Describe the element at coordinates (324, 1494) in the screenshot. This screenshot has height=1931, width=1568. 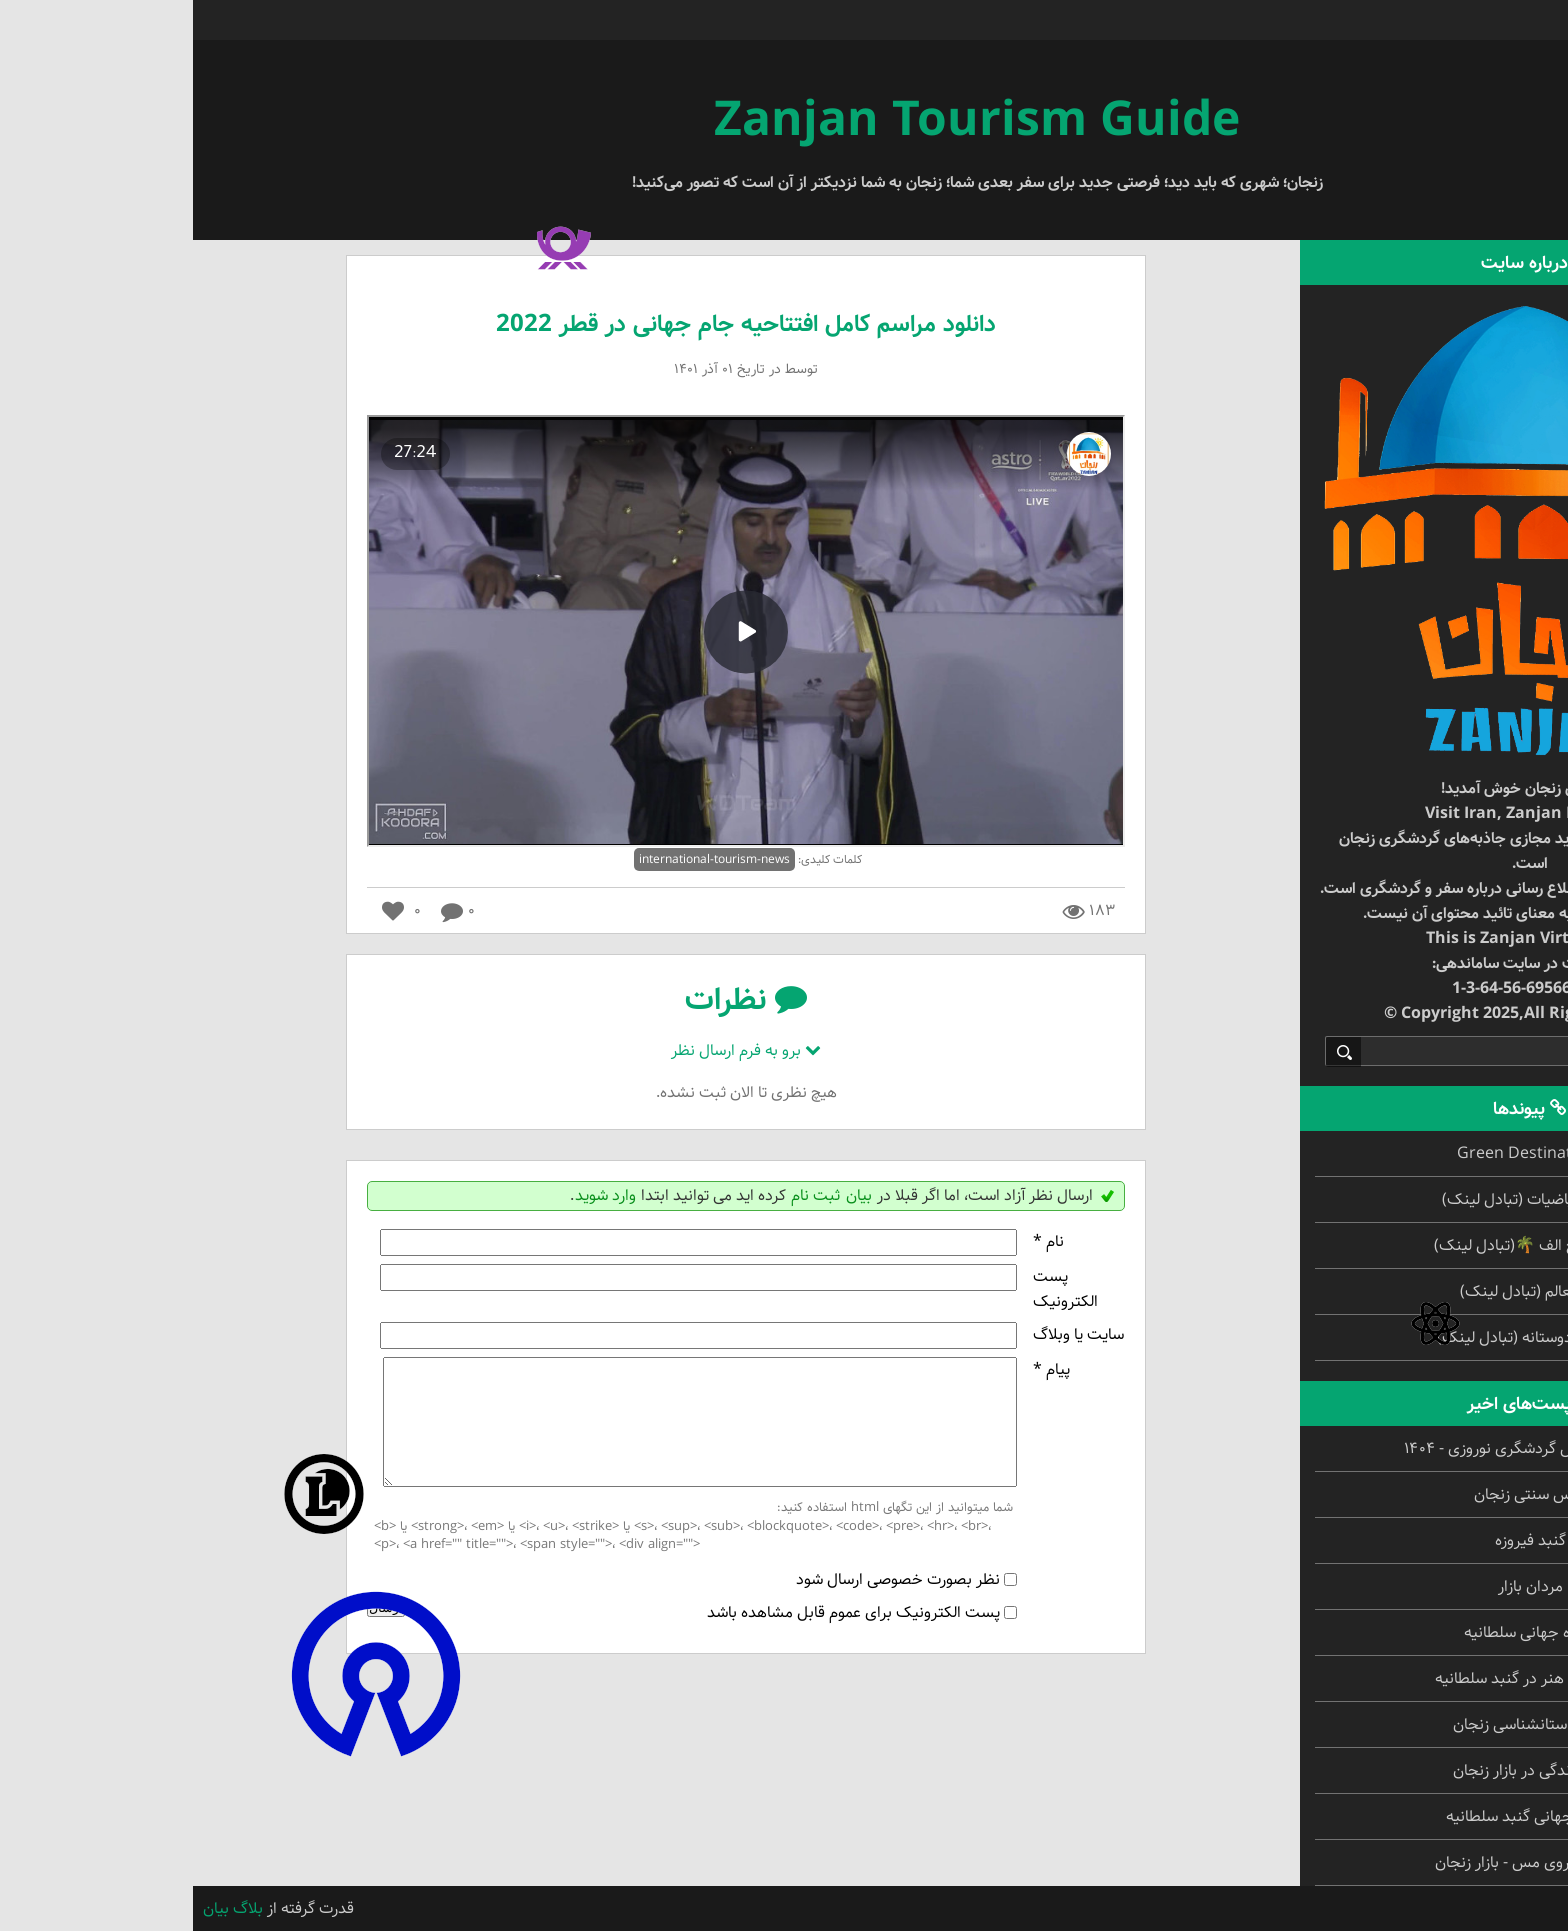
I see `E.Leclerc brand logo` at that location.